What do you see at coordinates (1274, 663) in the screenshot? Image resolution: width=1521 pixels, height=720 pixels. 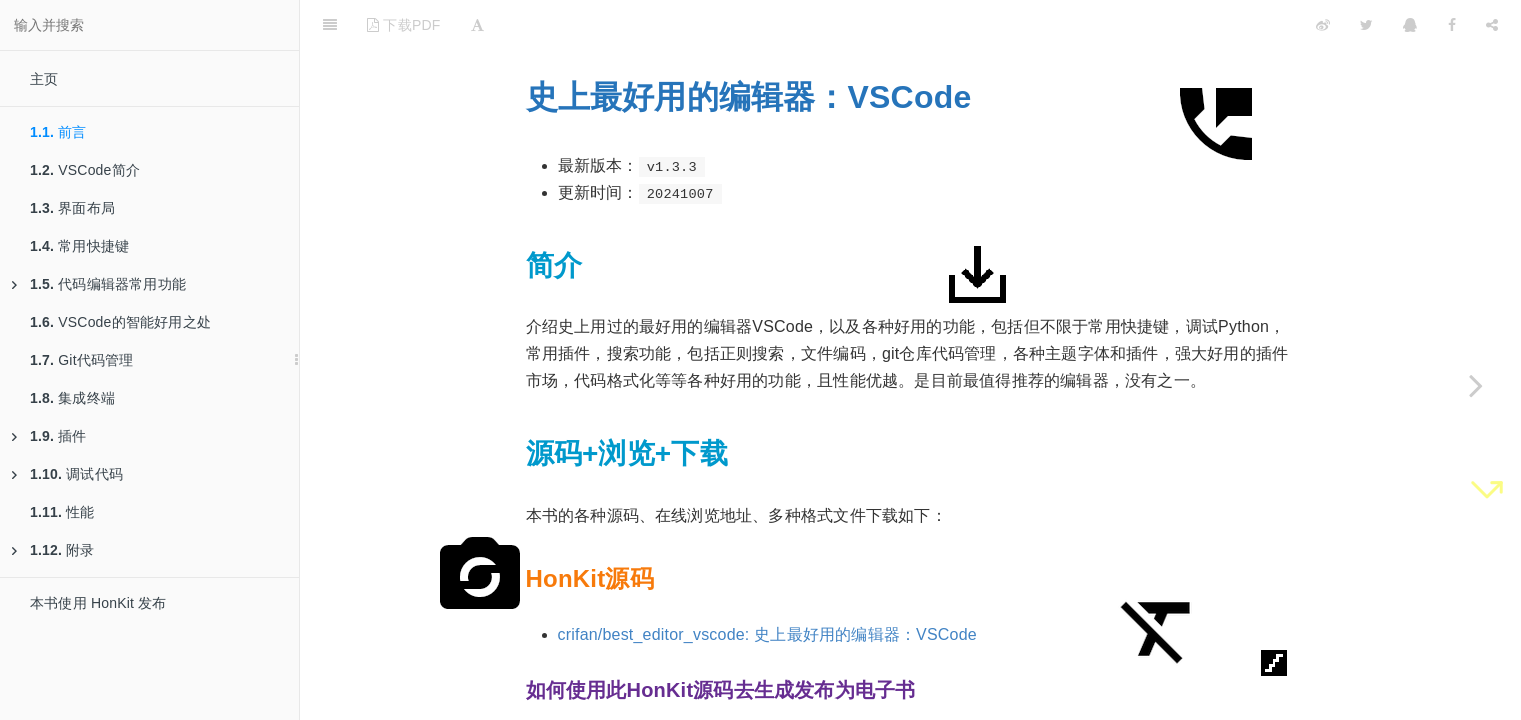 I see `indicates stairs or stairway access` at bounding box center [1274, 663].